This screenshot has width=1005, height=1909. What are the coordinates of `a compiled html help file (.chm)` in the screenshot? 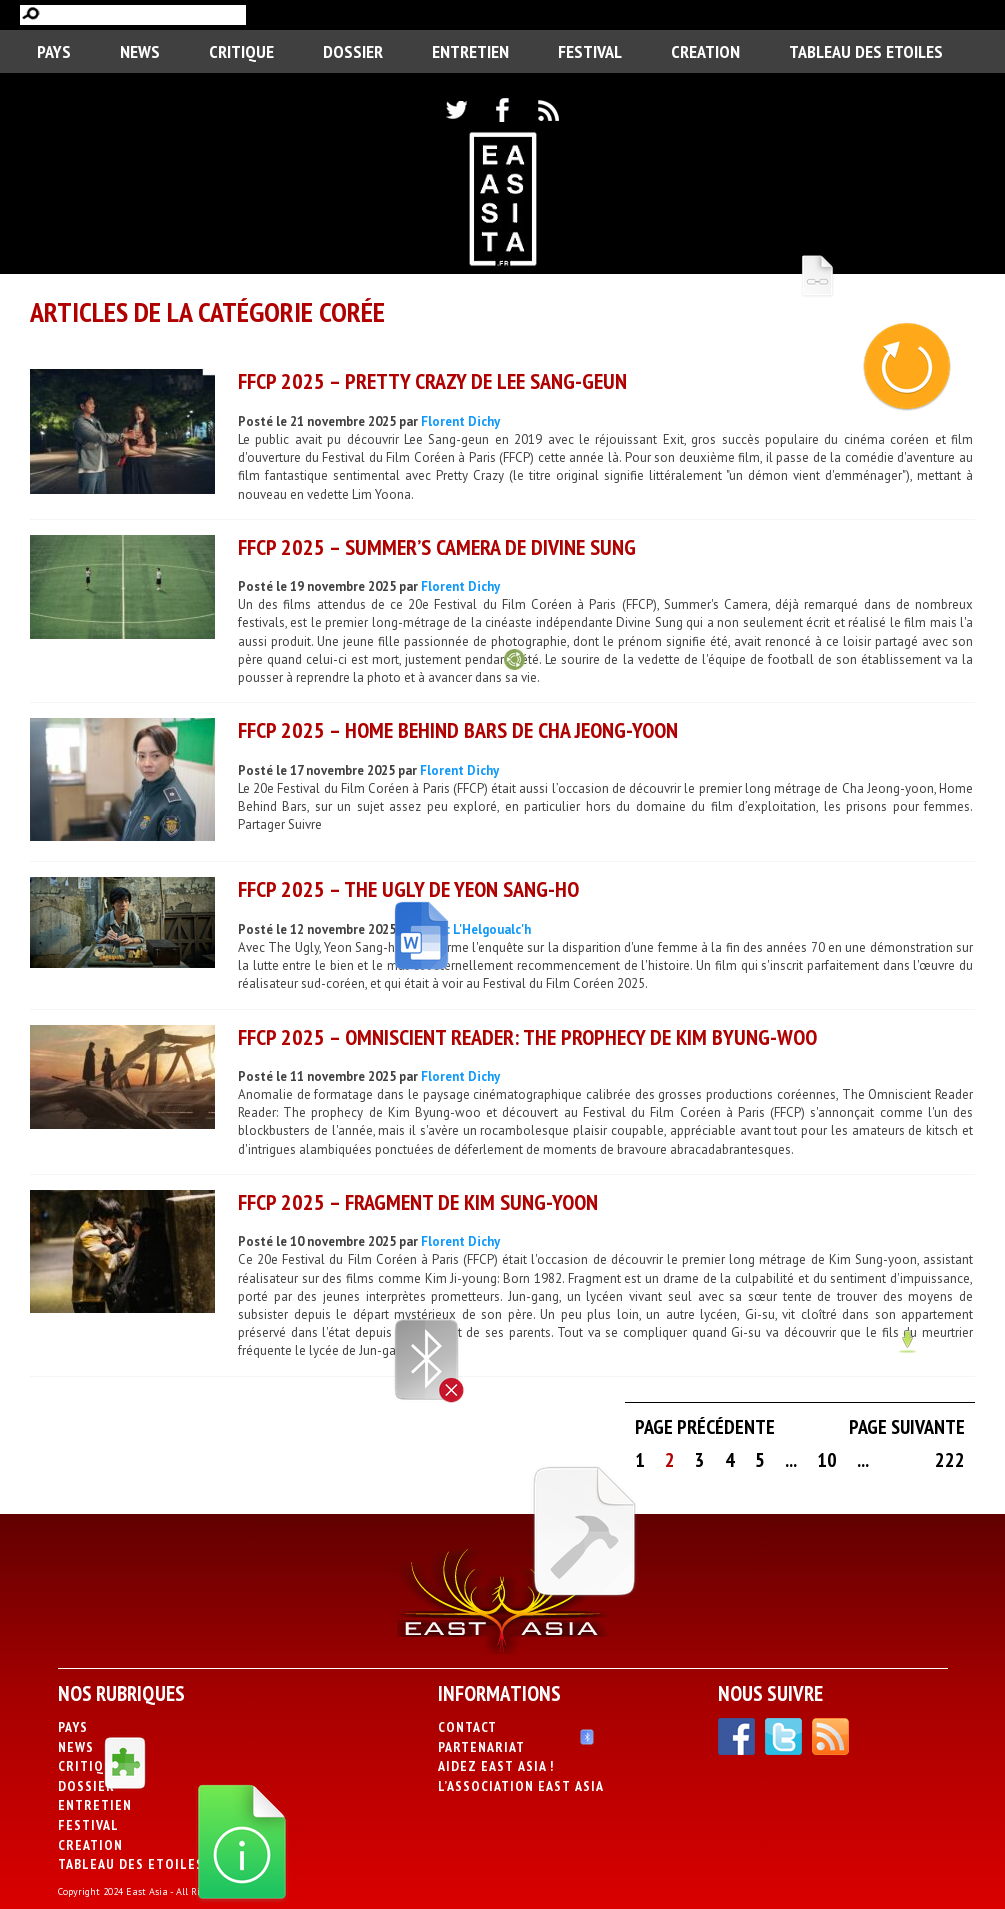 It's located at (242, 1844).